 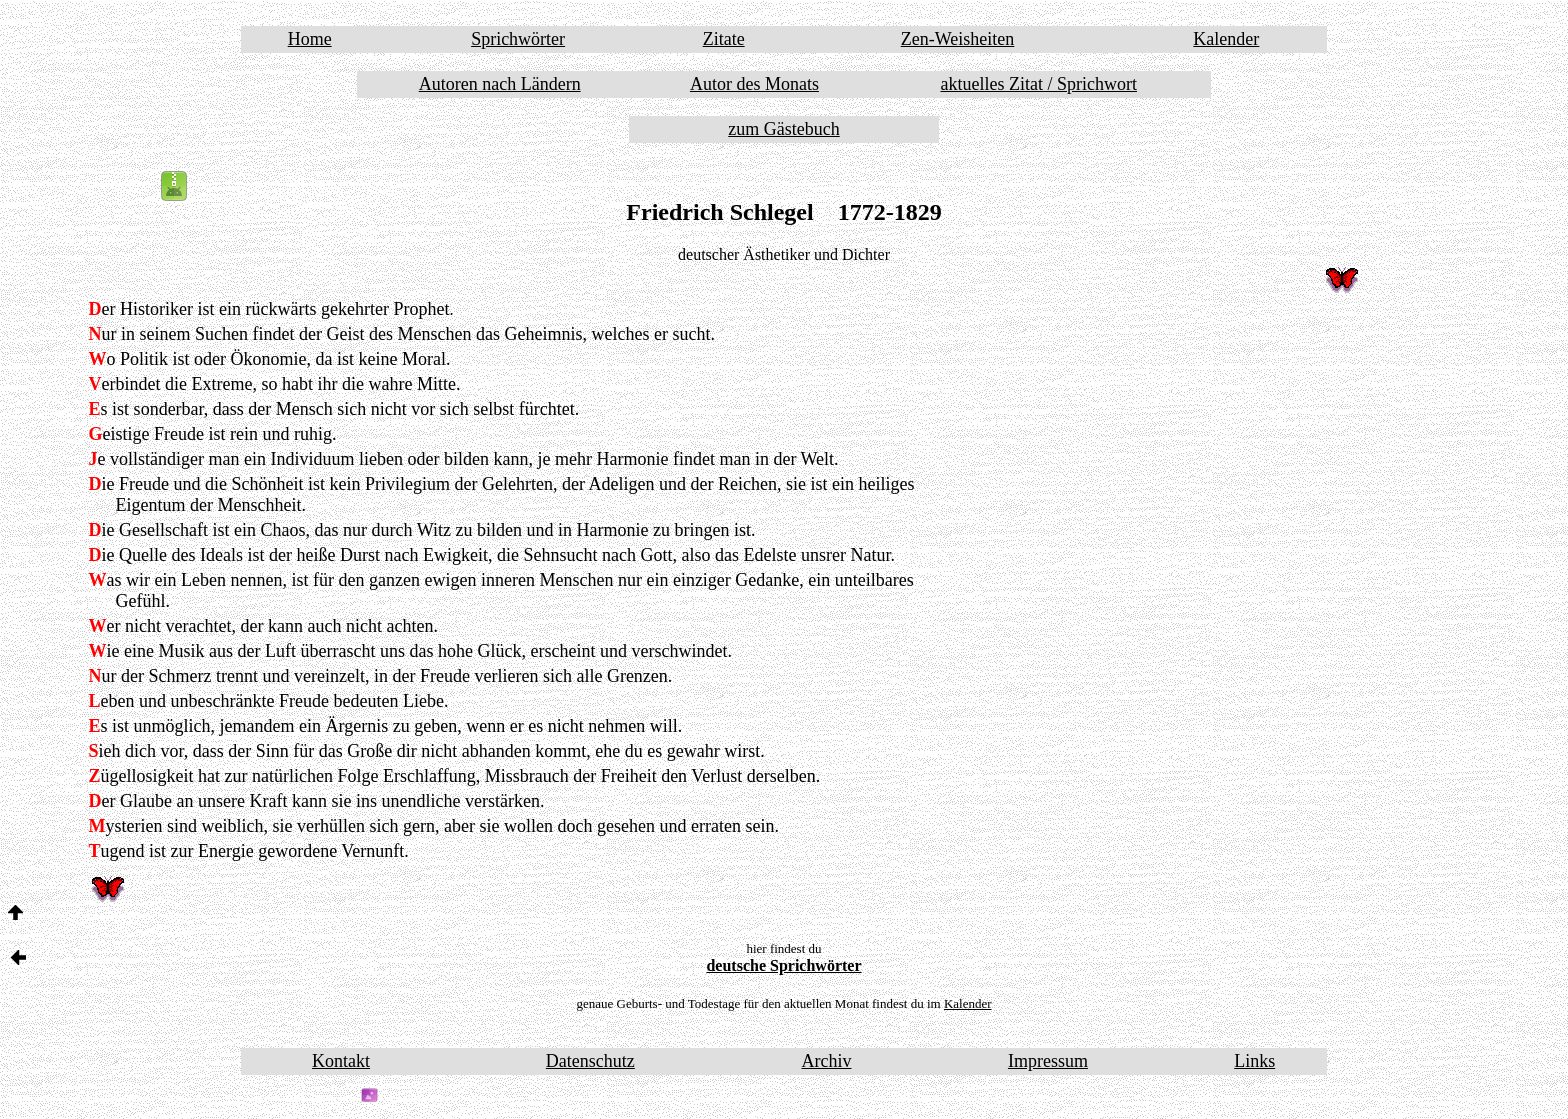 I want to click on indicates an image file type, so click(x=369, y=1094).